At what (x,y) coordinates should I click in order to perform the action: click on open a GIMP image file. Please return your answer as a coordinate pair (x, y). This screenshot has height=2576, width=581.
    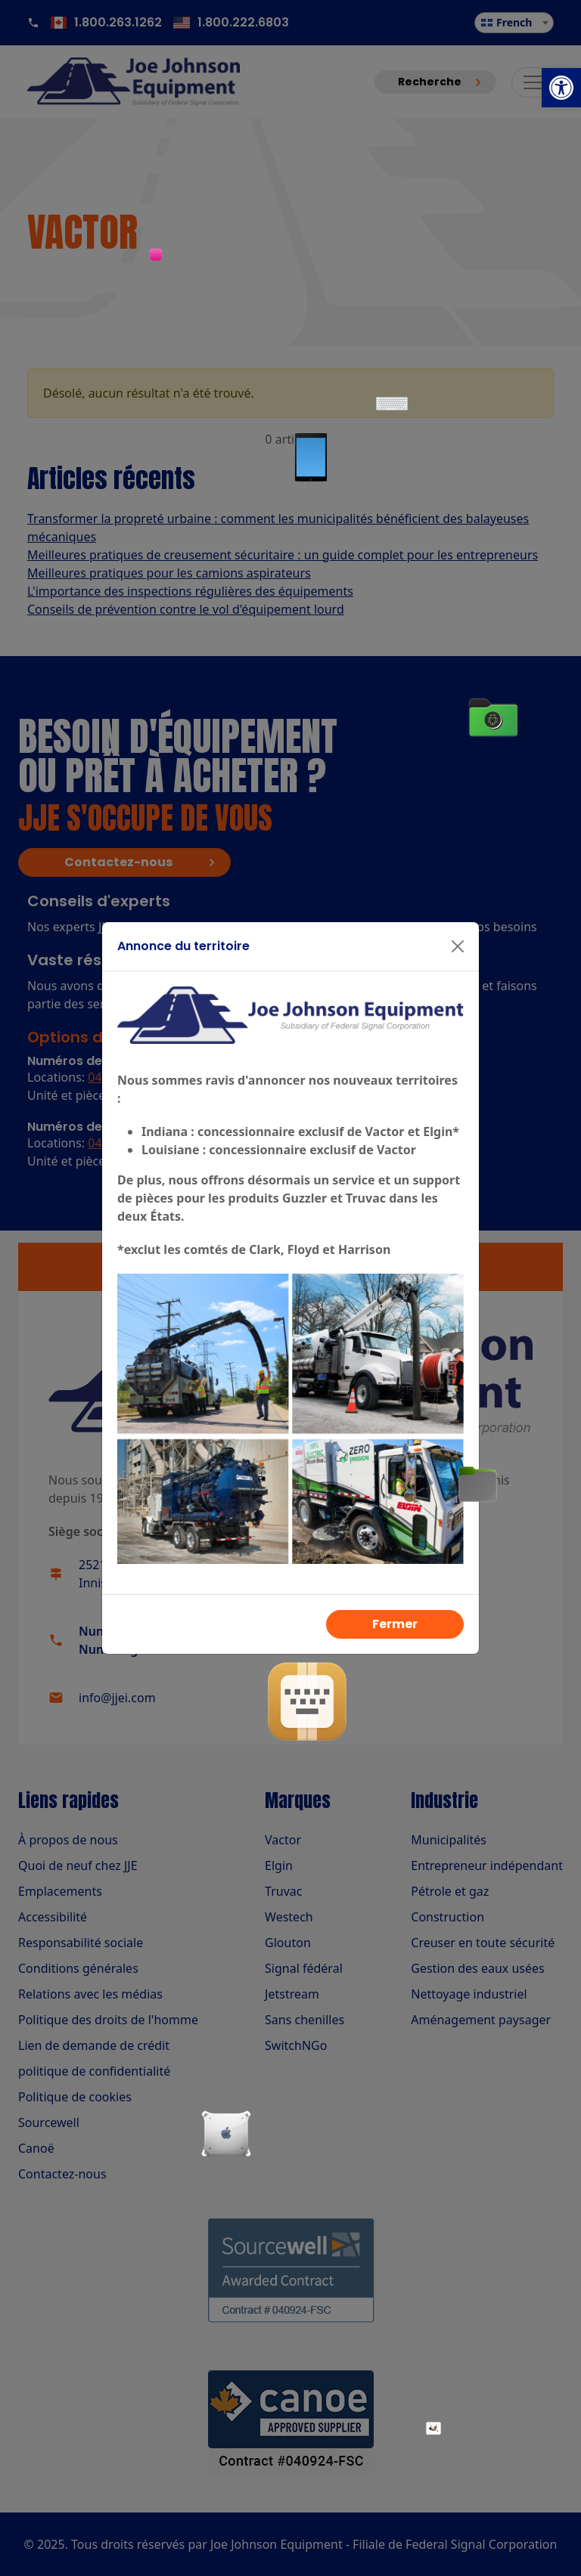
    Looking at the image, I should click on (433, 2428).